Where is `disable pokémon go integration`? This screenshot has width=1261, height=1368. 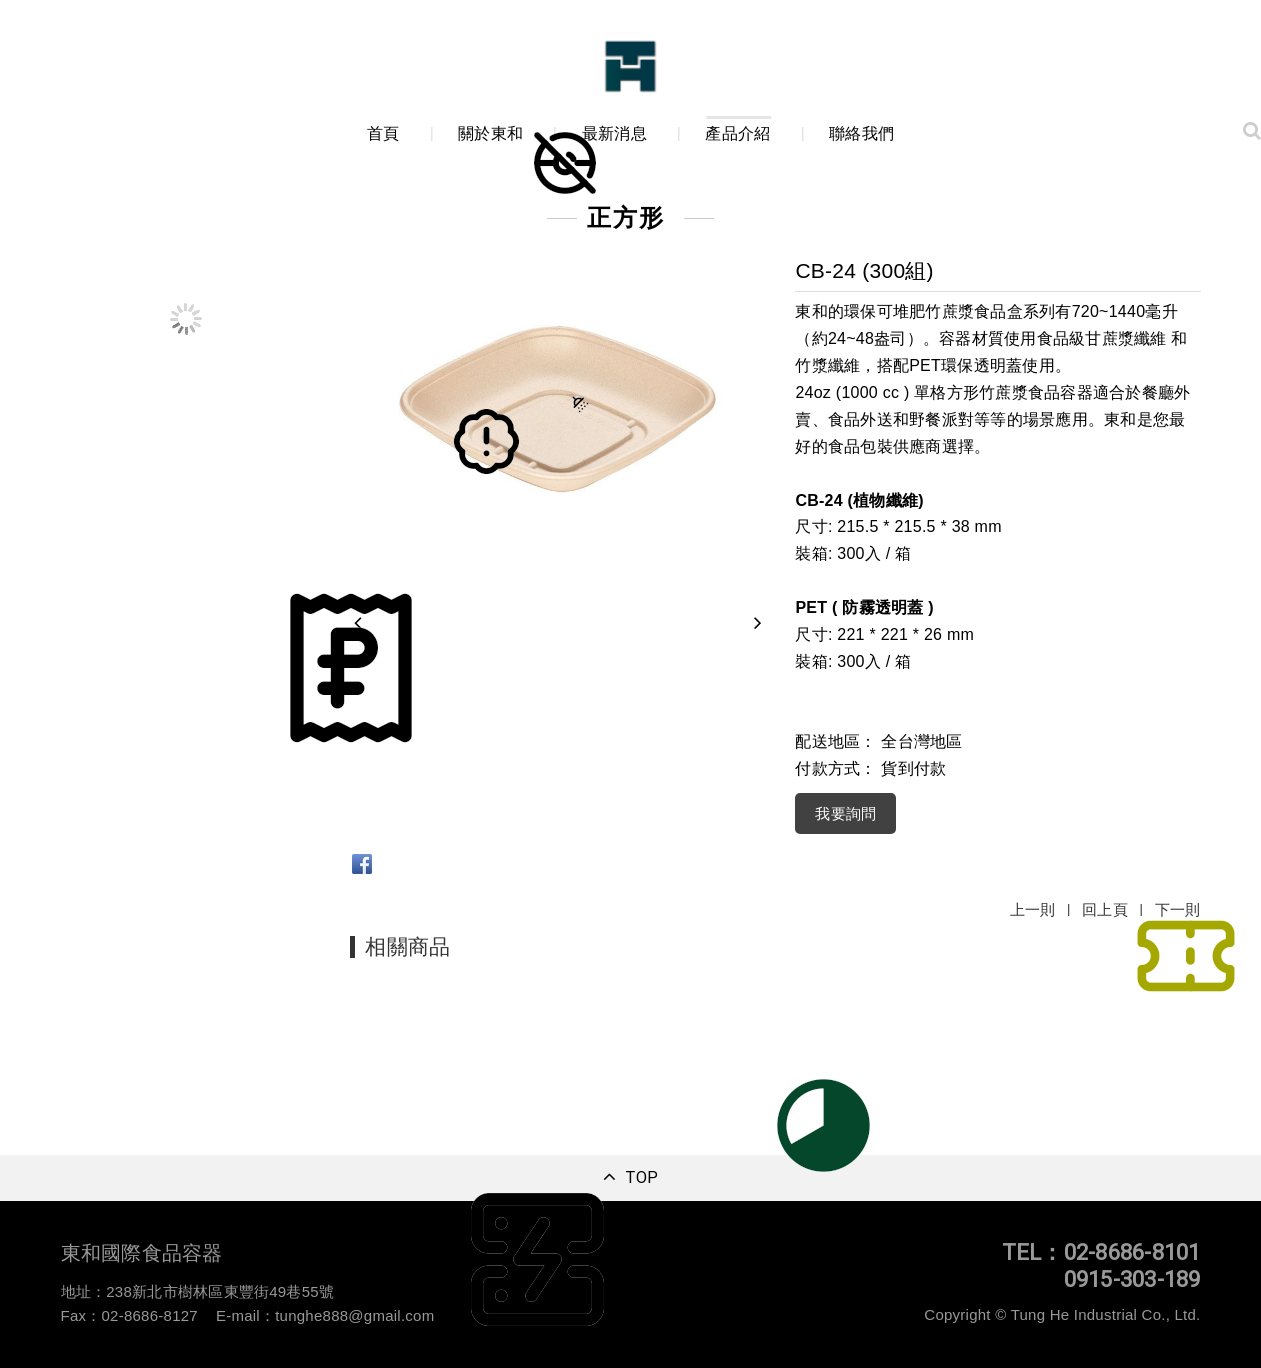
disable pokémon go integration is located at coordinates (565, 163).